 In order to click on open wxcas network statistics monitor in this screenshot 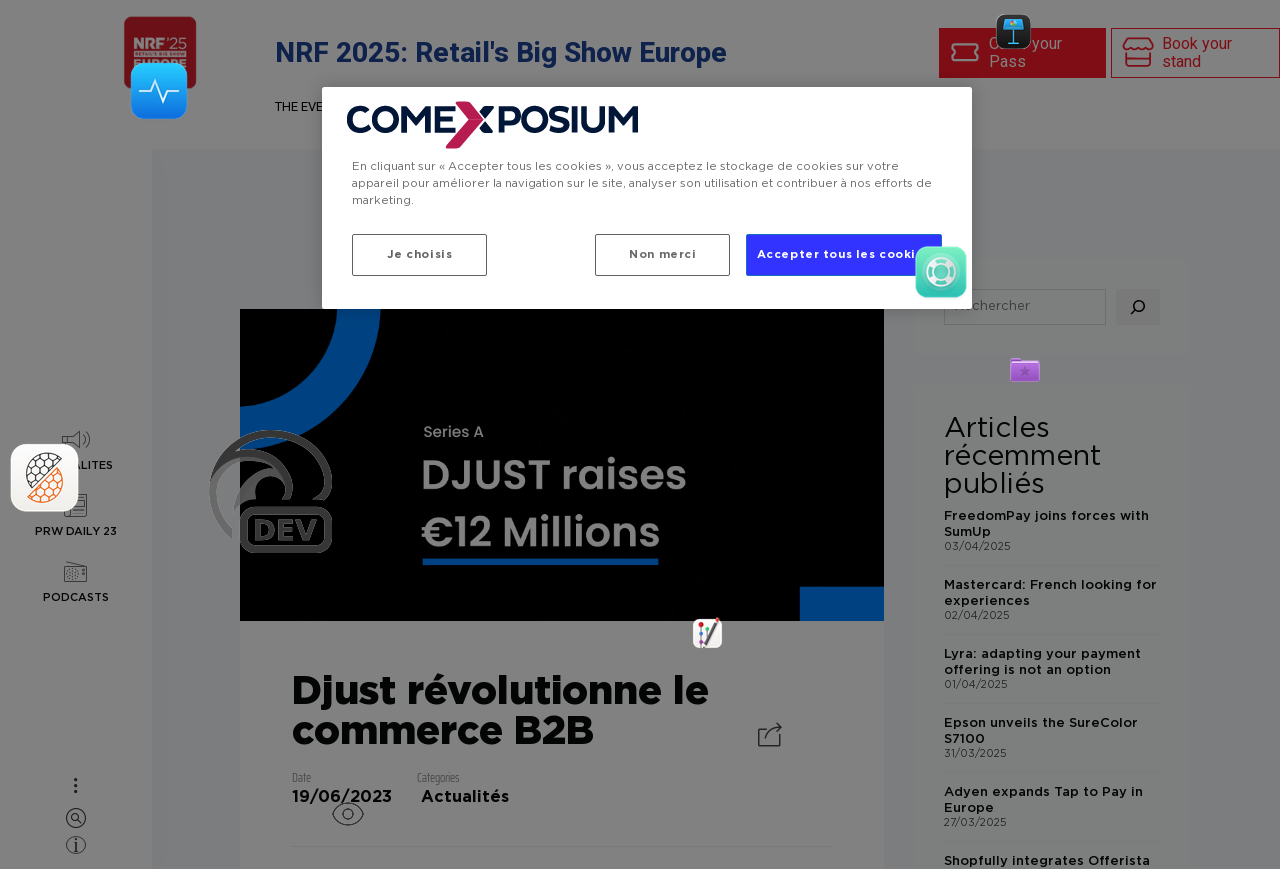, I will do `click(159, 91)`.